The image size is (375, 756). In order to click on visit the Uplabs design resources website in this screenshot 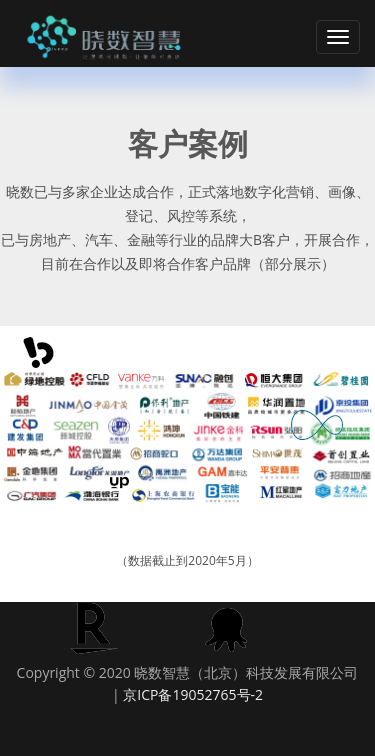, I will do `click(119, 482)`.